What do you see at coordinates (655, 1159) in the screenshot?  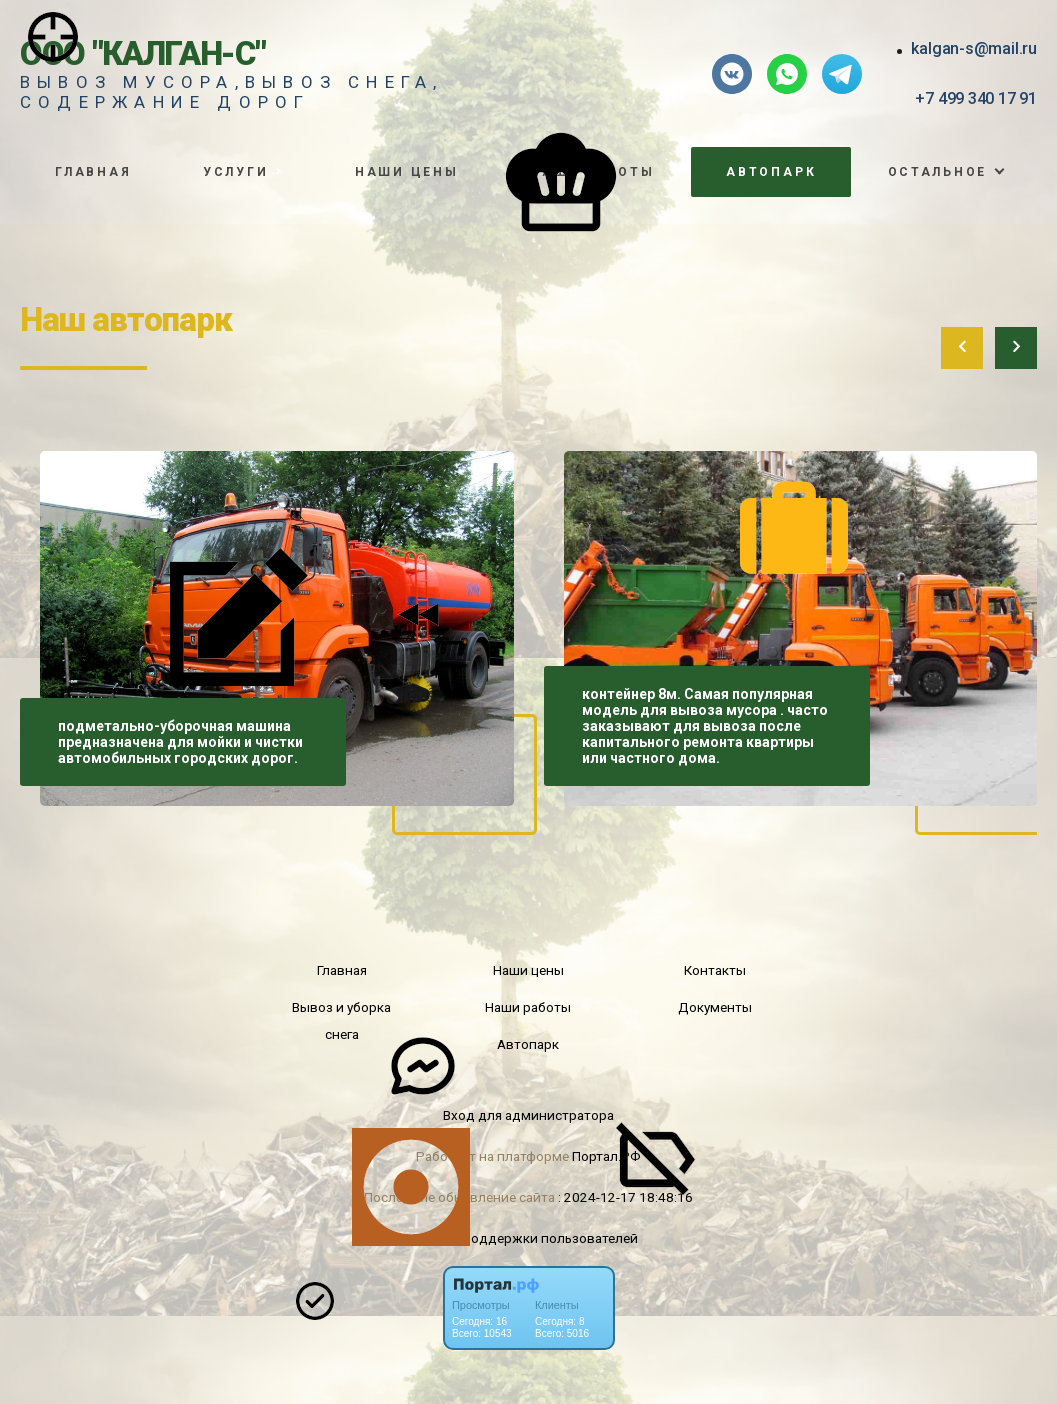 I see `remove a label or tag from an item` at bounding box center [655, 1159].